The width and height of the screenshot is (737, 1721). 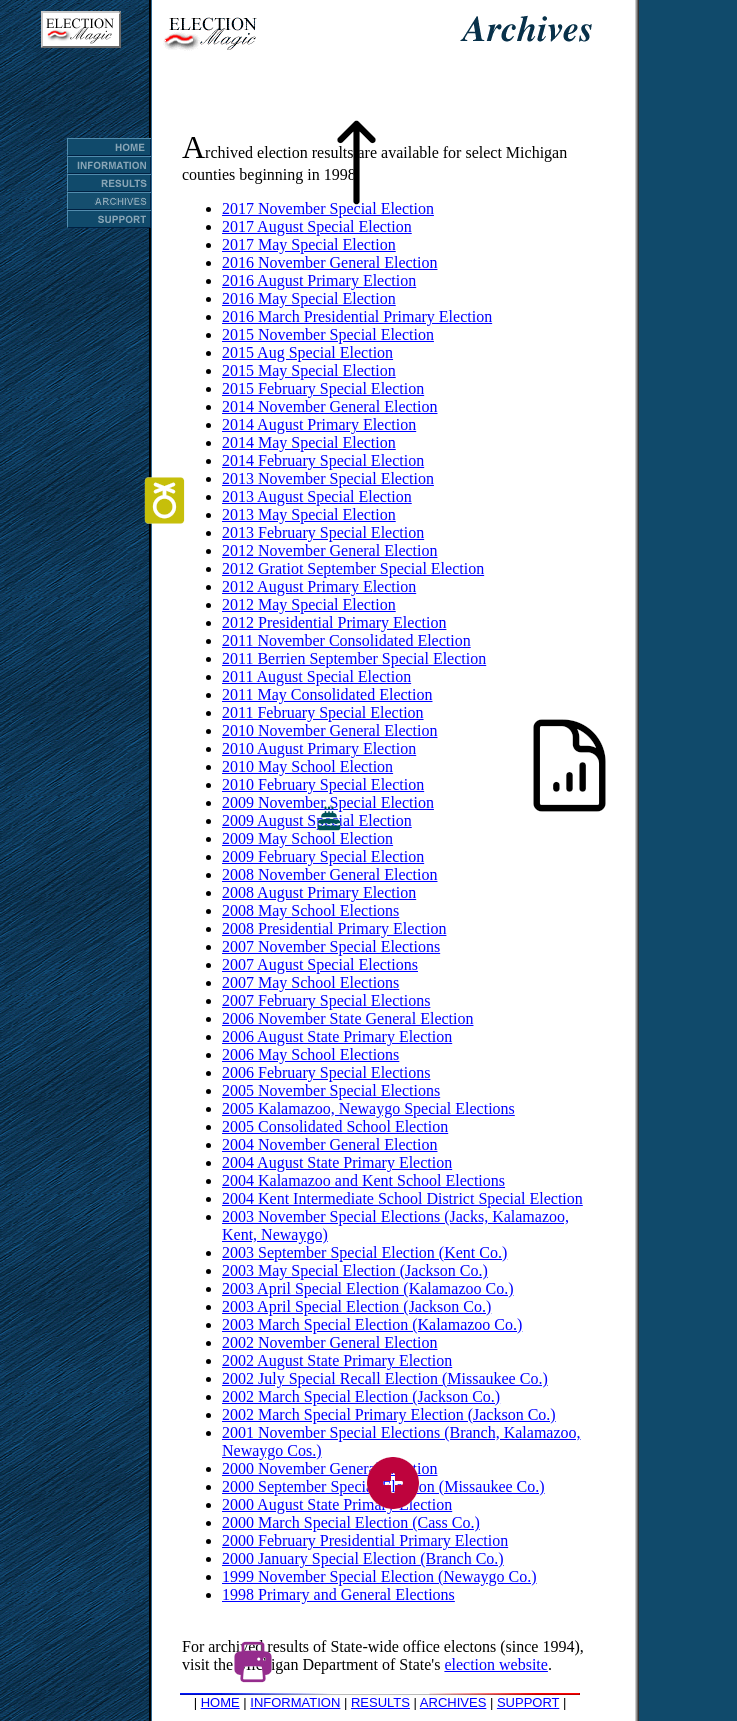 What do you see at coordinates (356, 162) in the screenshot?
I see `scroll to top of page` at bounding box center [356, 162].